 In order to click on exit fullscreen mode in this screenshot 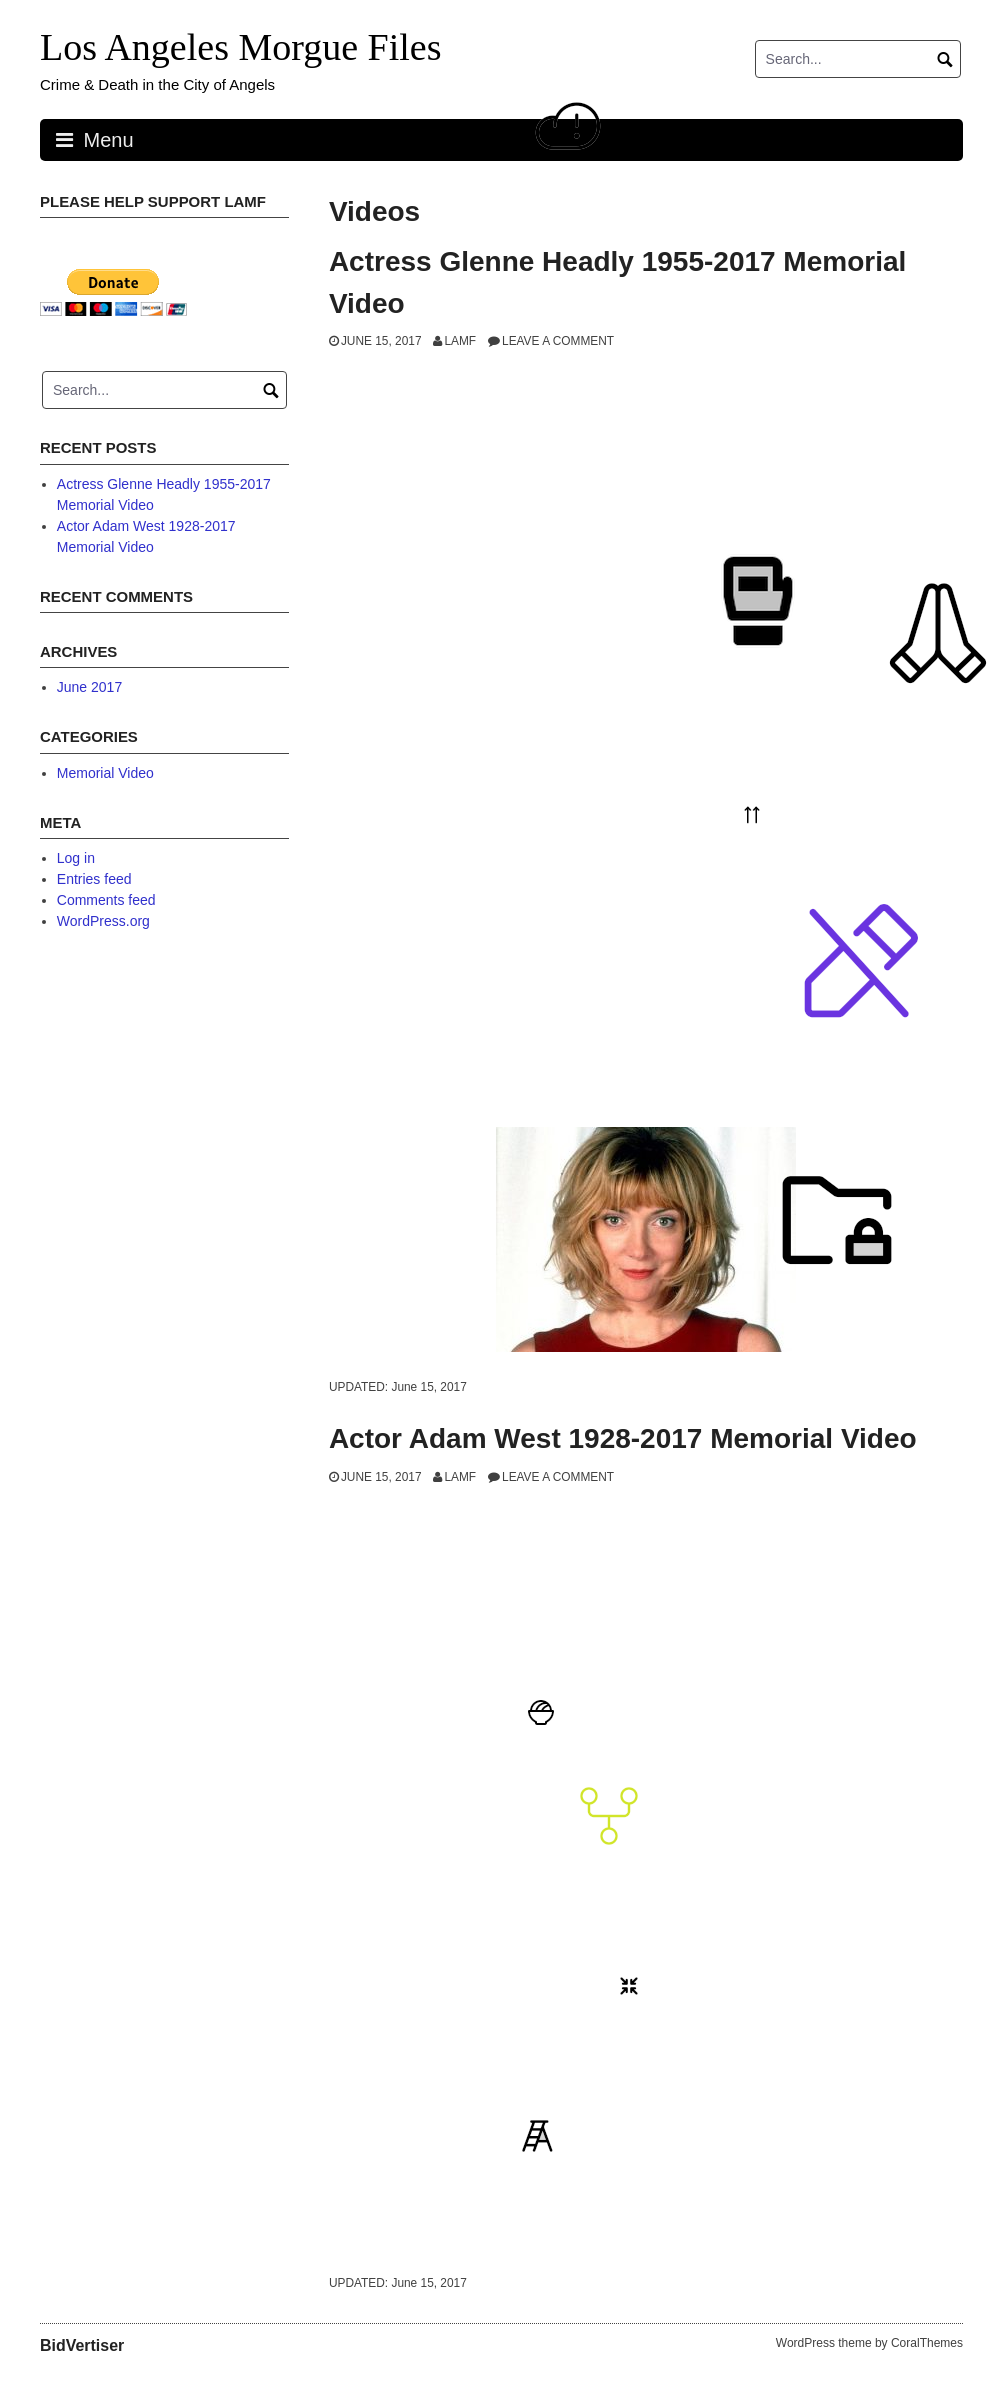, I will do `click(629, 1986)`.